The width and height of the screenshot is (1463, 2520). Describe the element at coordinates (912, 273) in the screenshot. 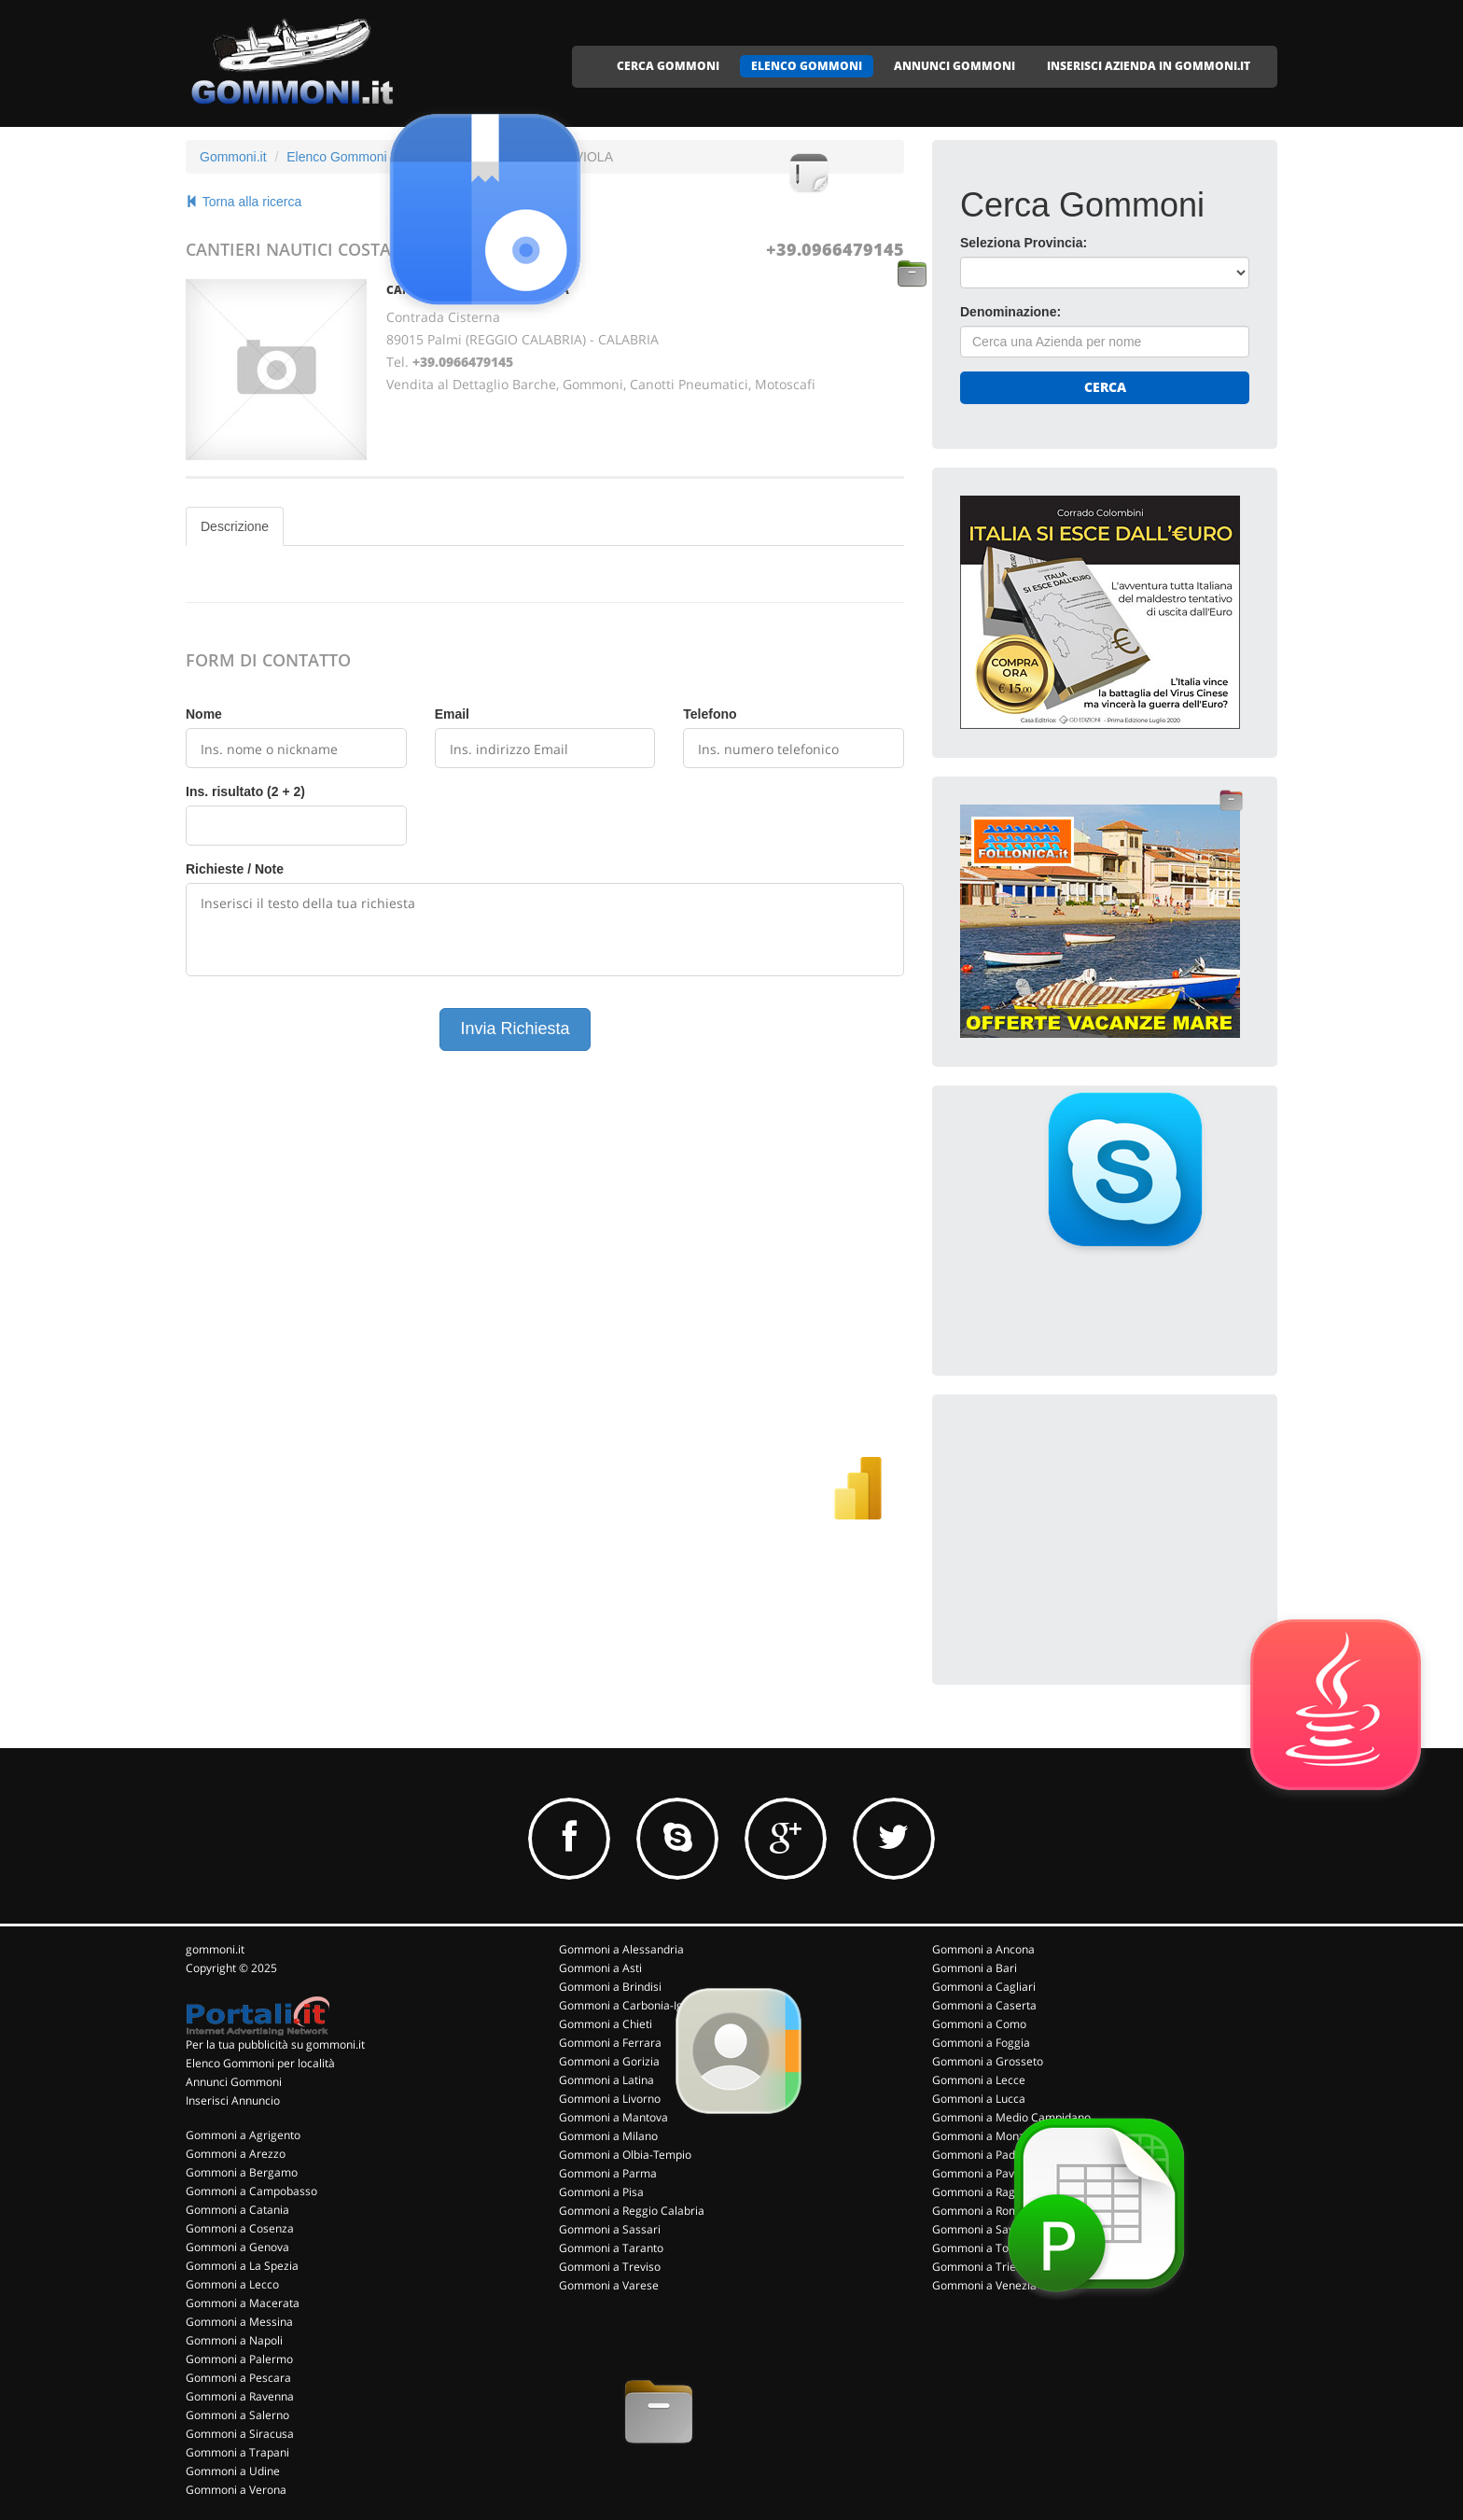

I see `open the file manager` at that location.